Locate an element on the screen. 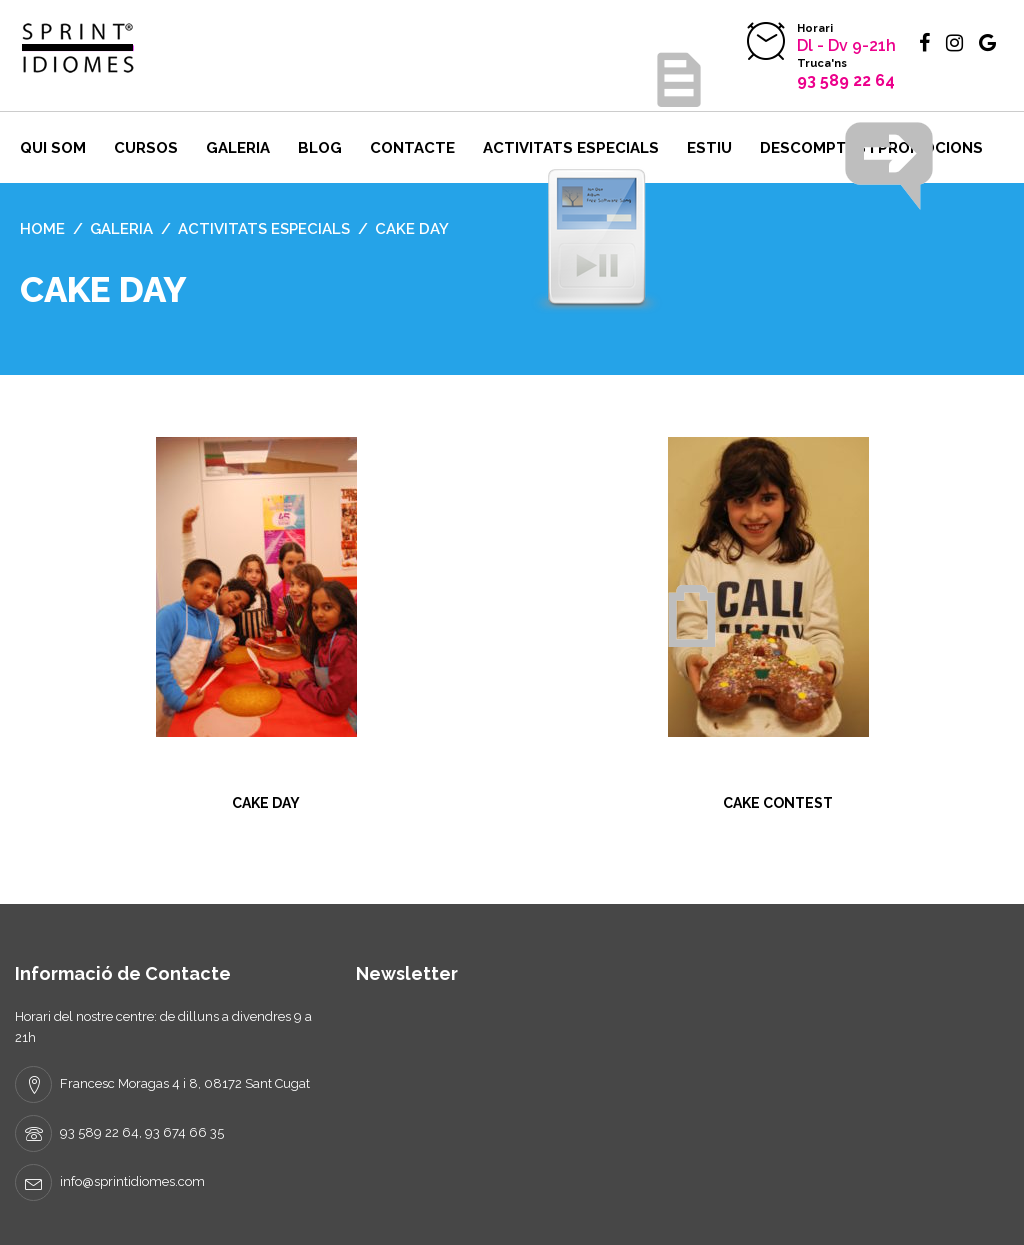  open media player application is located at coordinates (598, 239).